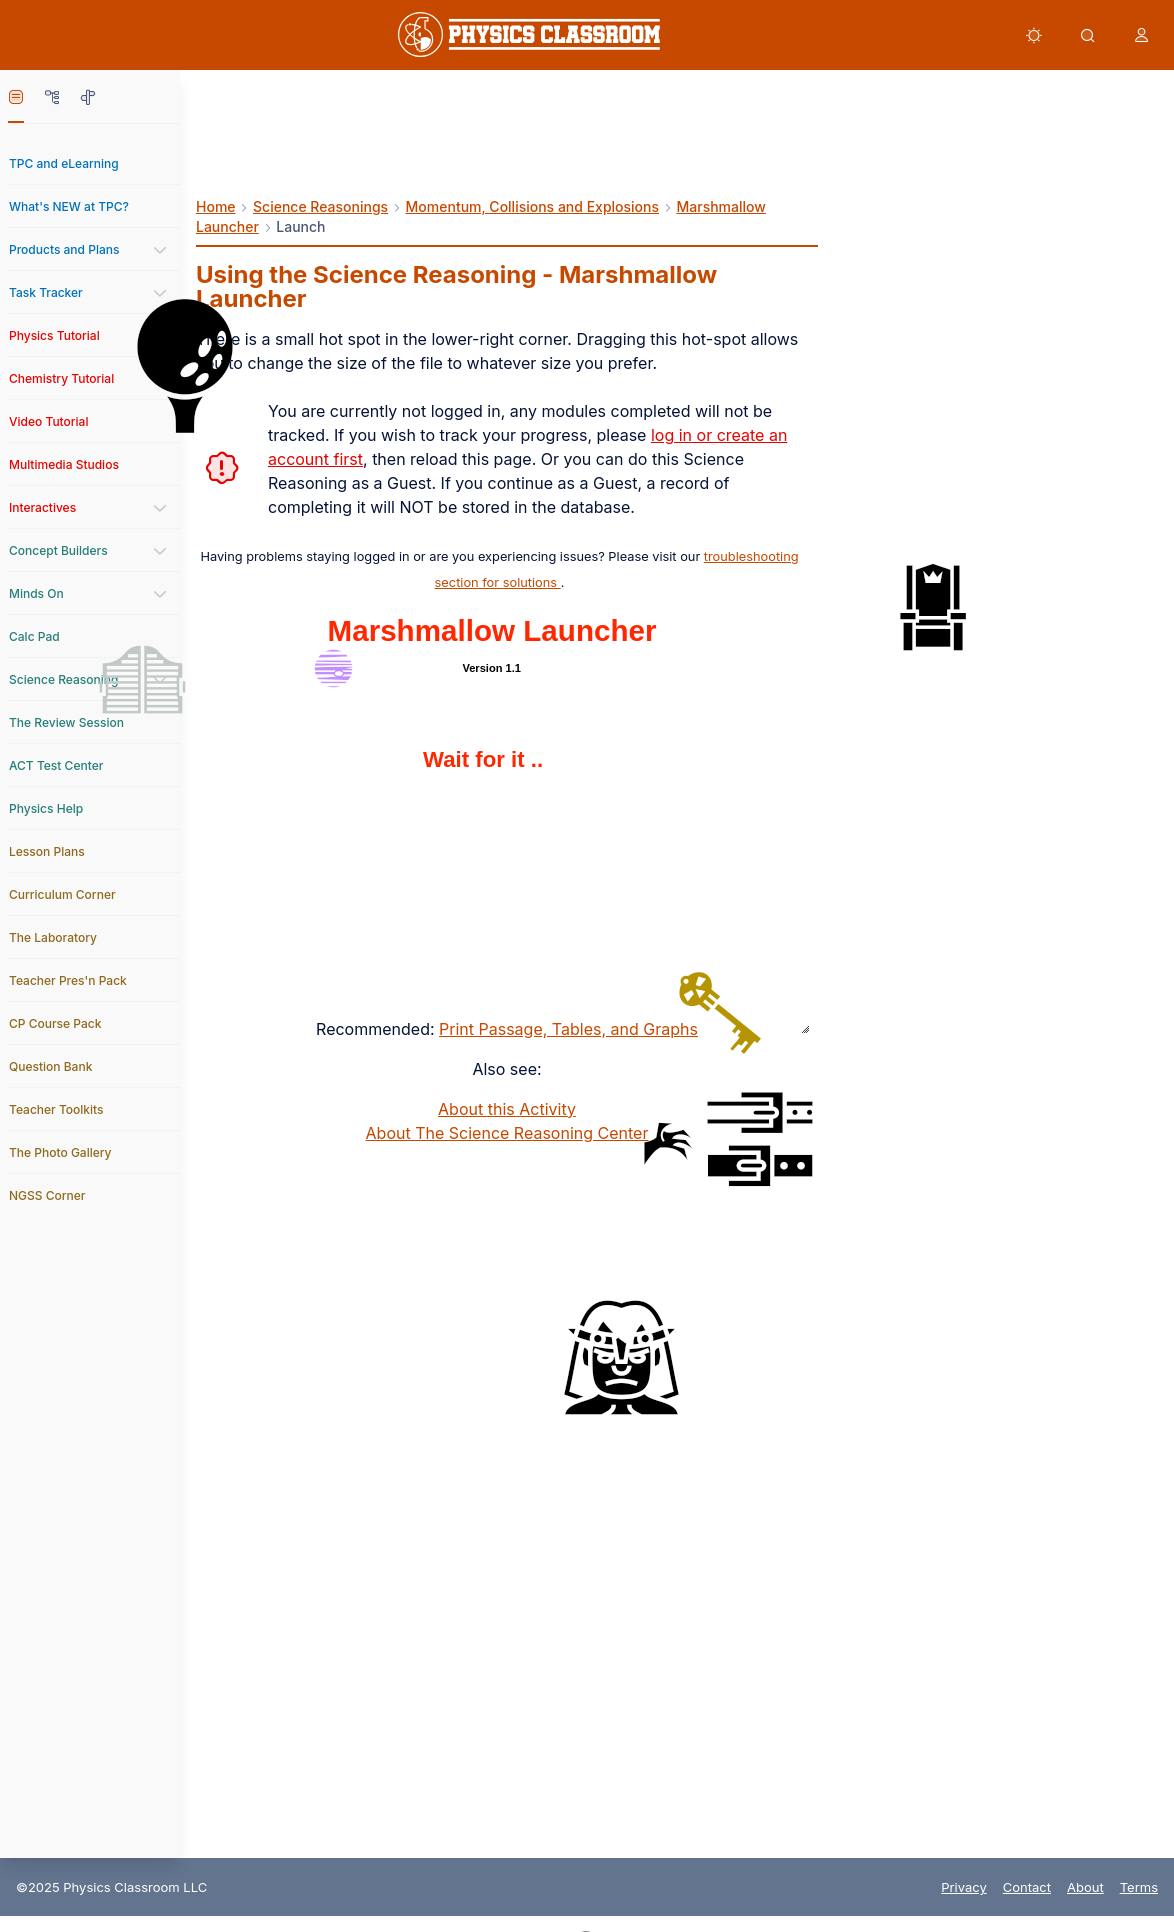  What do you see at coordinates (621, 1357) in the screenshot?
I see `select barbarian character class` at bounding box center [621, 1357].